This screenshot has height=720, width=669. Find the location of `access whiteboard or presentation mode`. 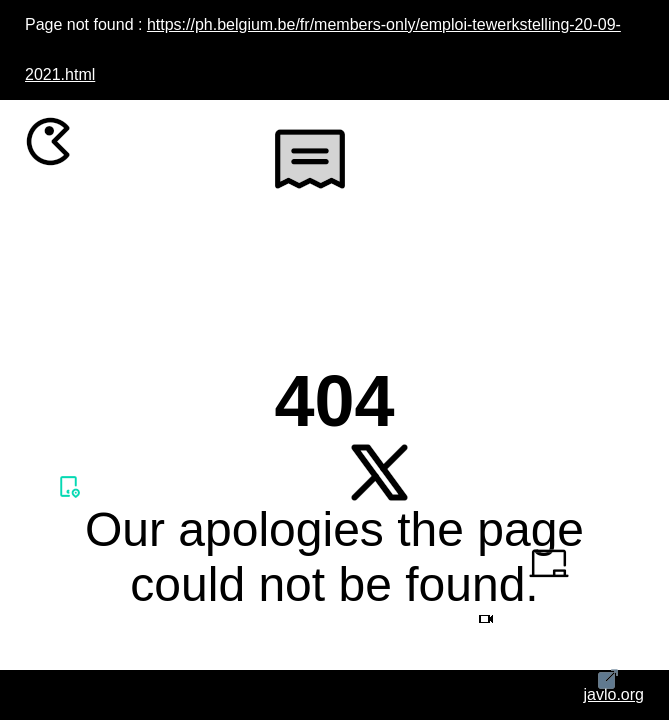

access whiteboard or presentation mode is located at coordinates (549, 564).